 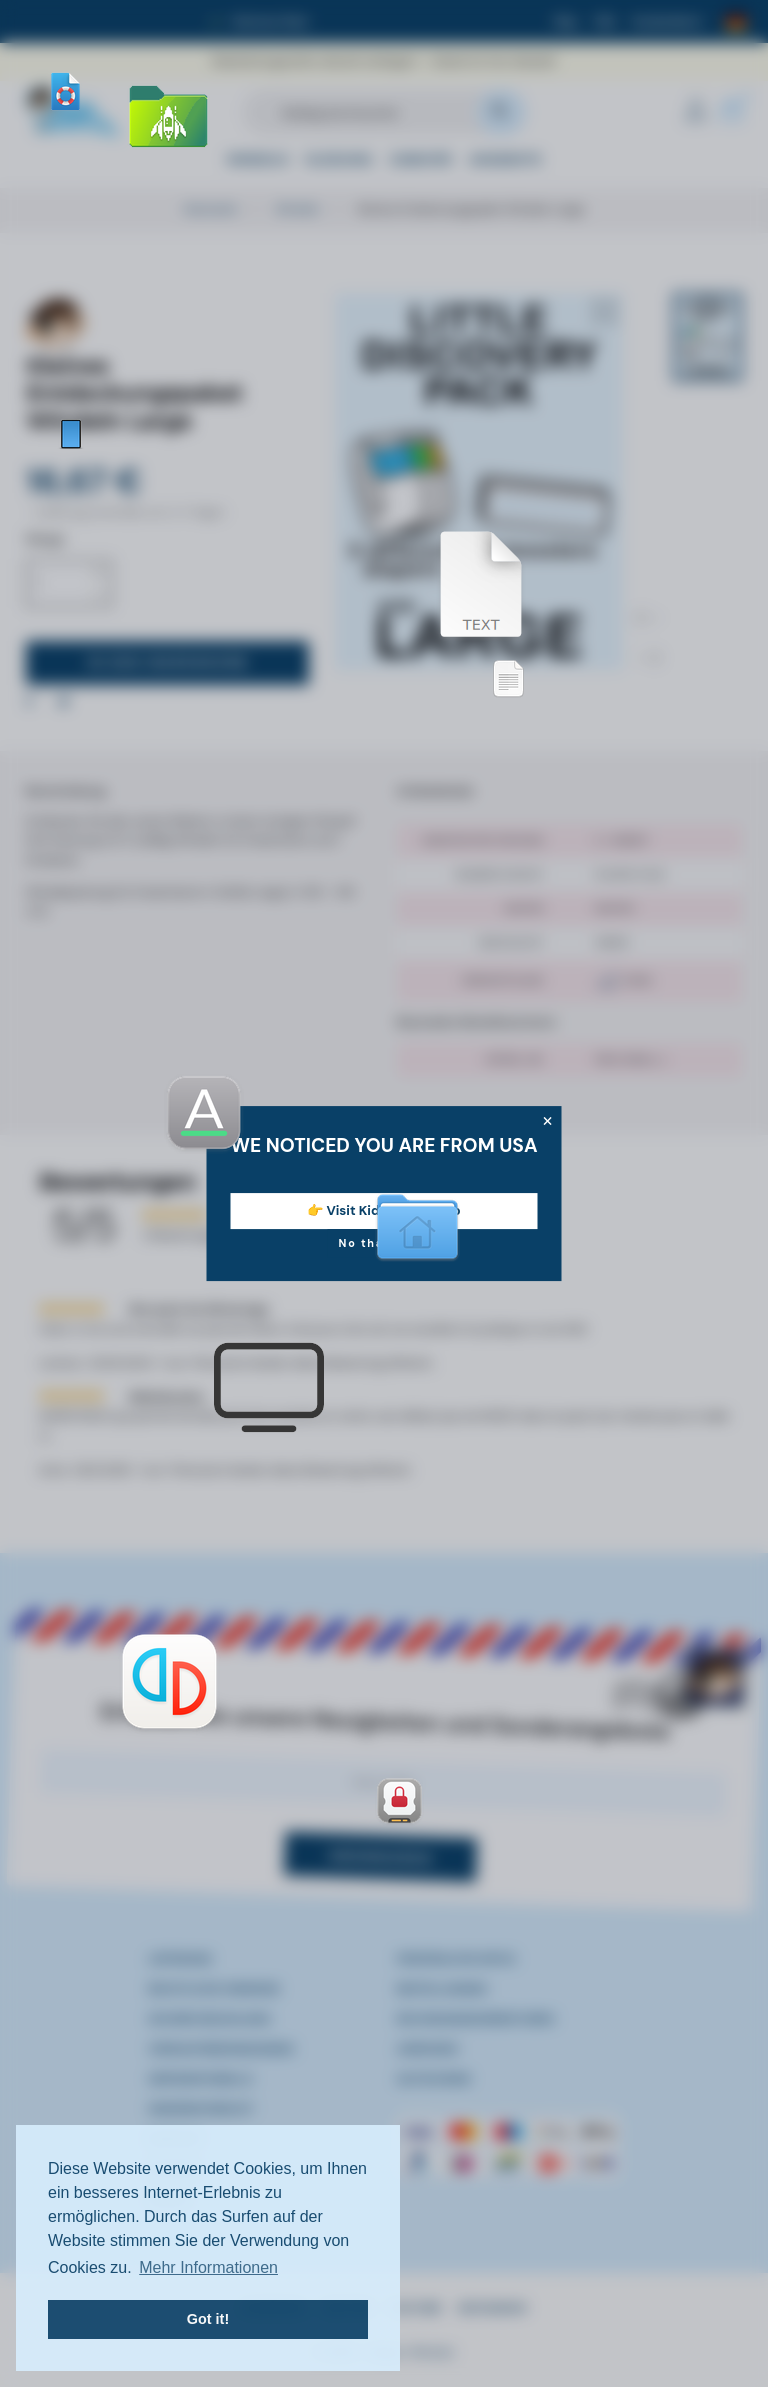 I want to click on indicates a desktop computer or workstation, so click(x=269, y=1384).